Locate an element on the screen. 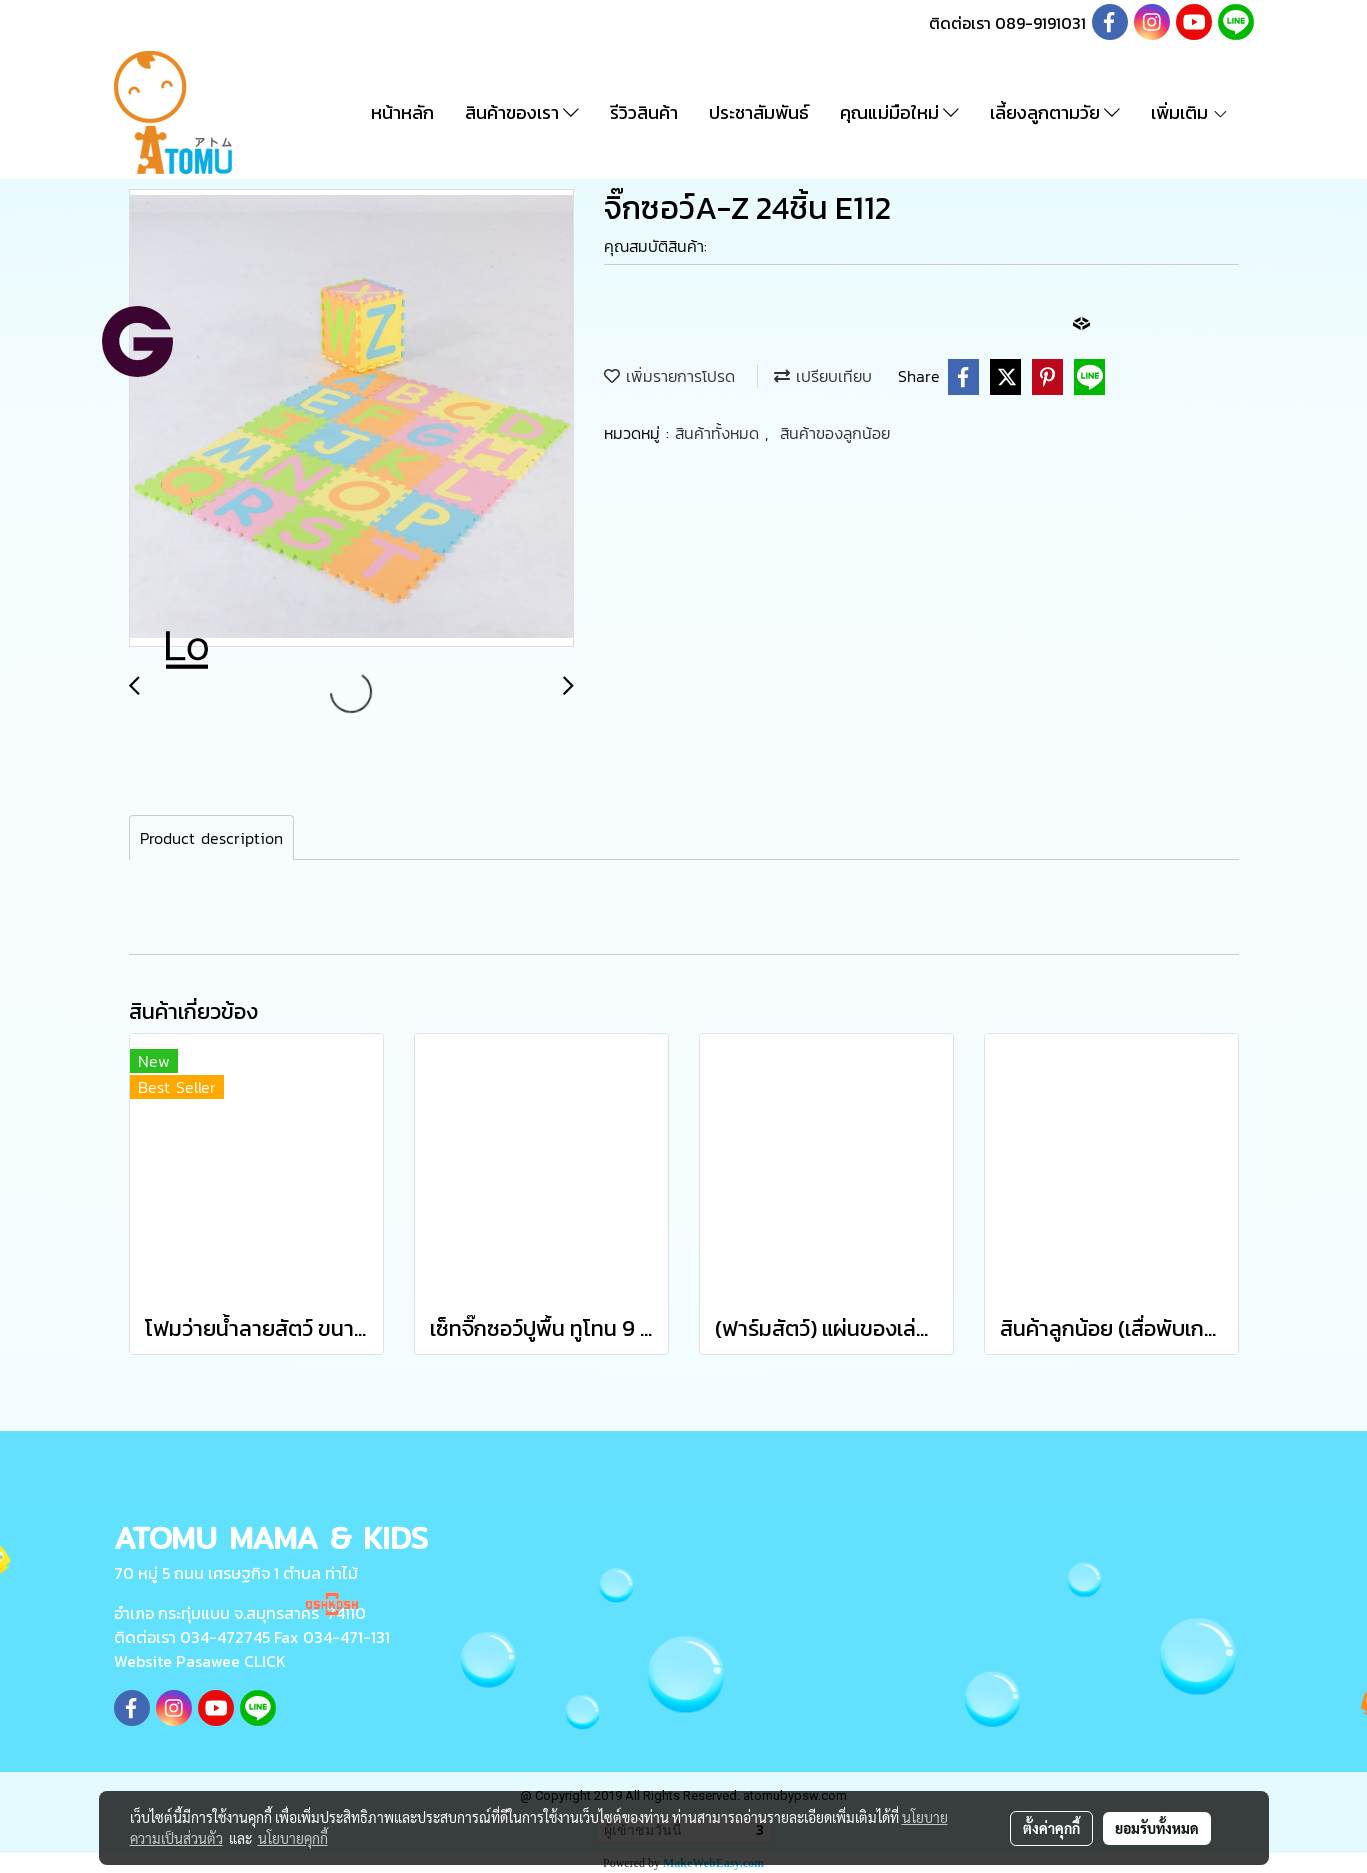  open the Groupon app is located at coordinates (137, 341).